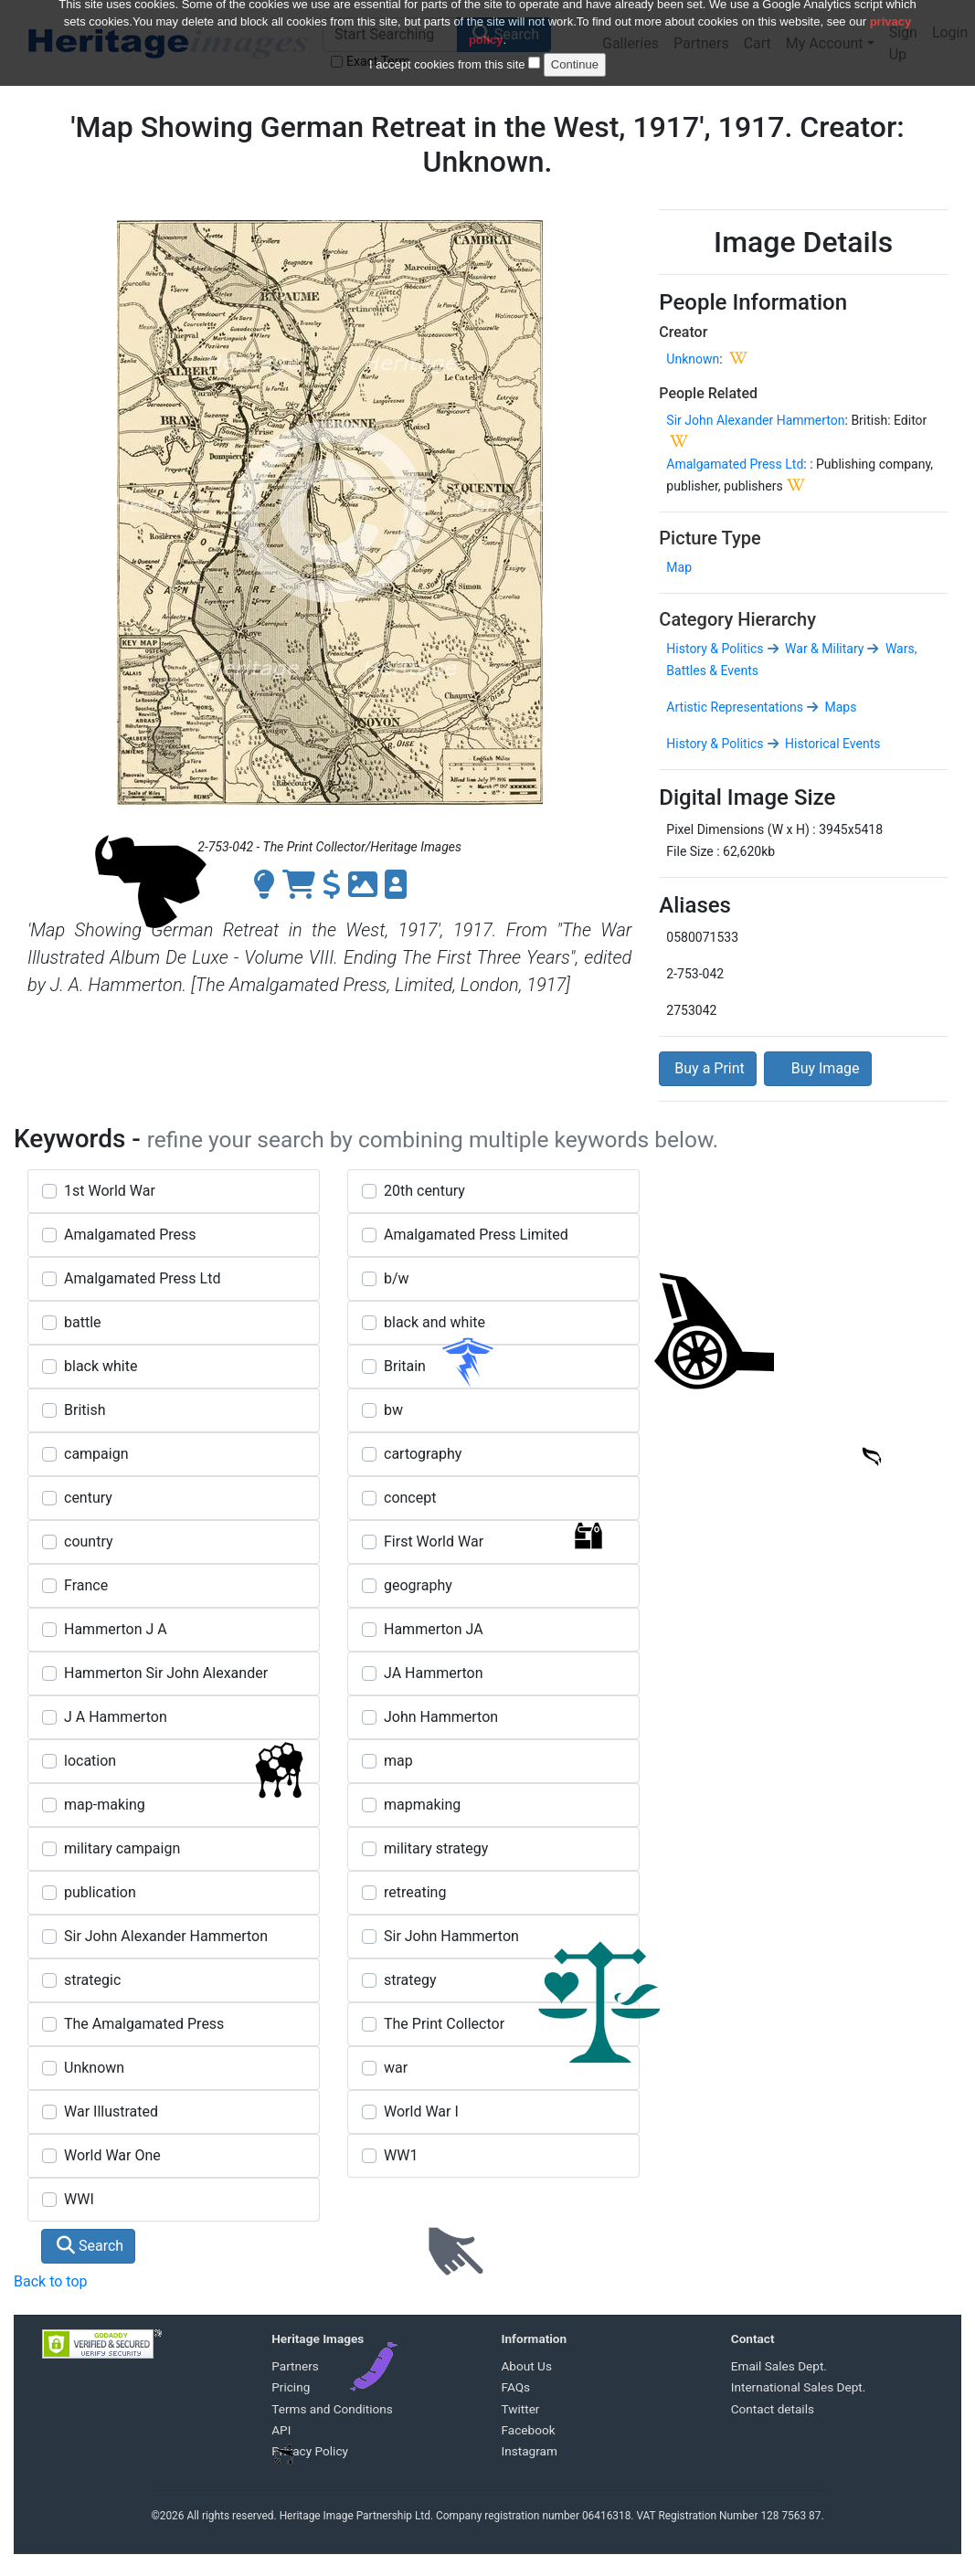  What do you see at coordinates (284, 2455) in the screenshot?
I see `set up camp in a desert region` at bounding box center [284, 2455].